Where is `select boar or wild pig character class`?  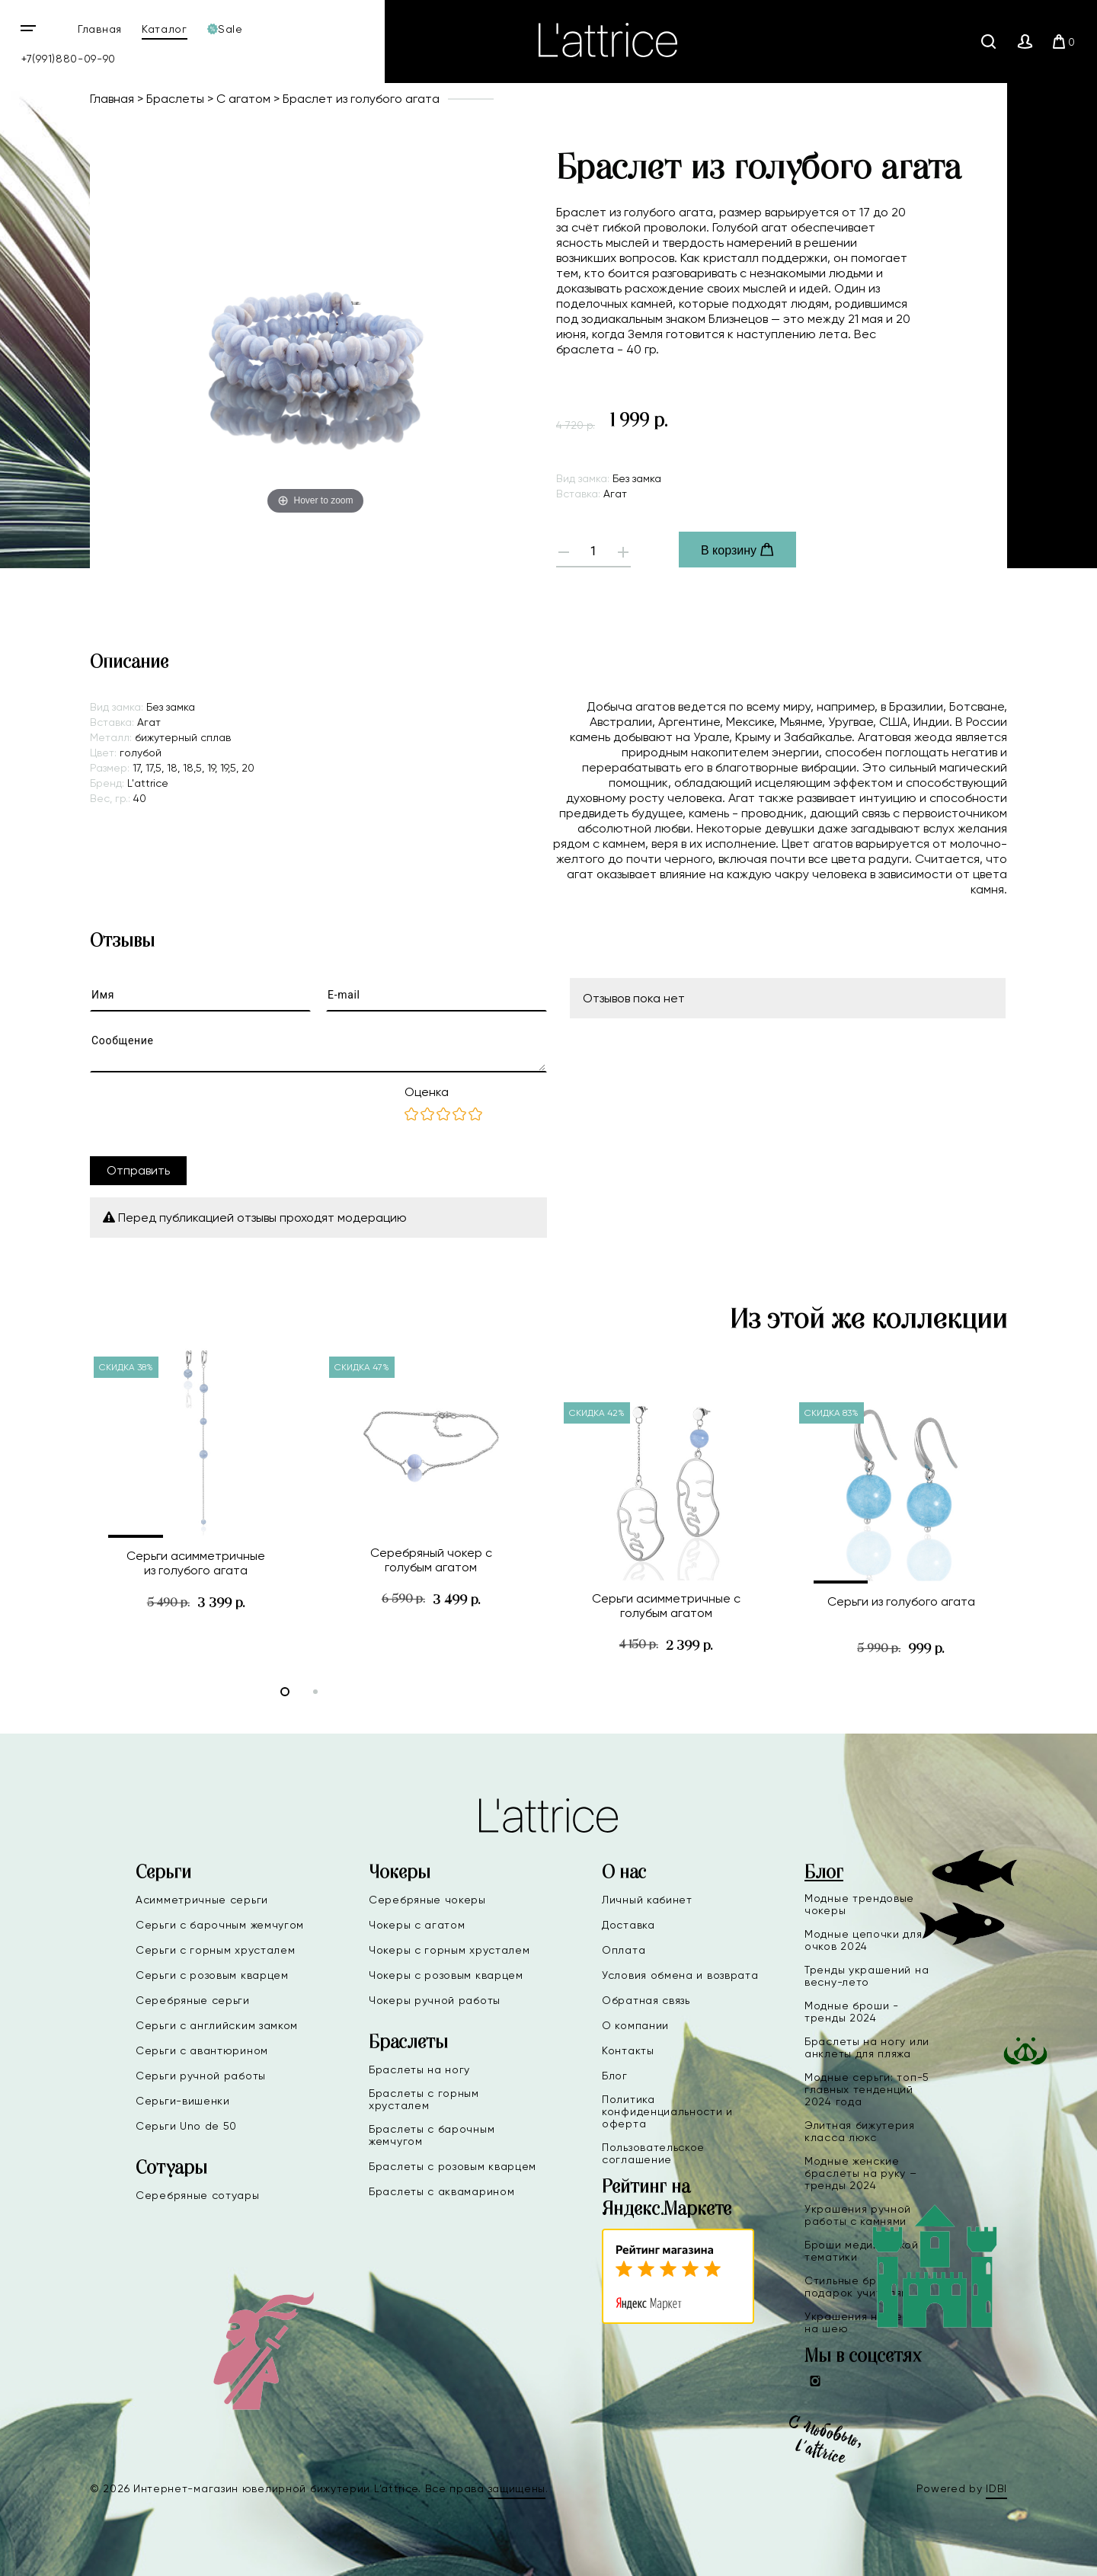
select boar or wild pig character class is located at coordinates (1025, 2050).